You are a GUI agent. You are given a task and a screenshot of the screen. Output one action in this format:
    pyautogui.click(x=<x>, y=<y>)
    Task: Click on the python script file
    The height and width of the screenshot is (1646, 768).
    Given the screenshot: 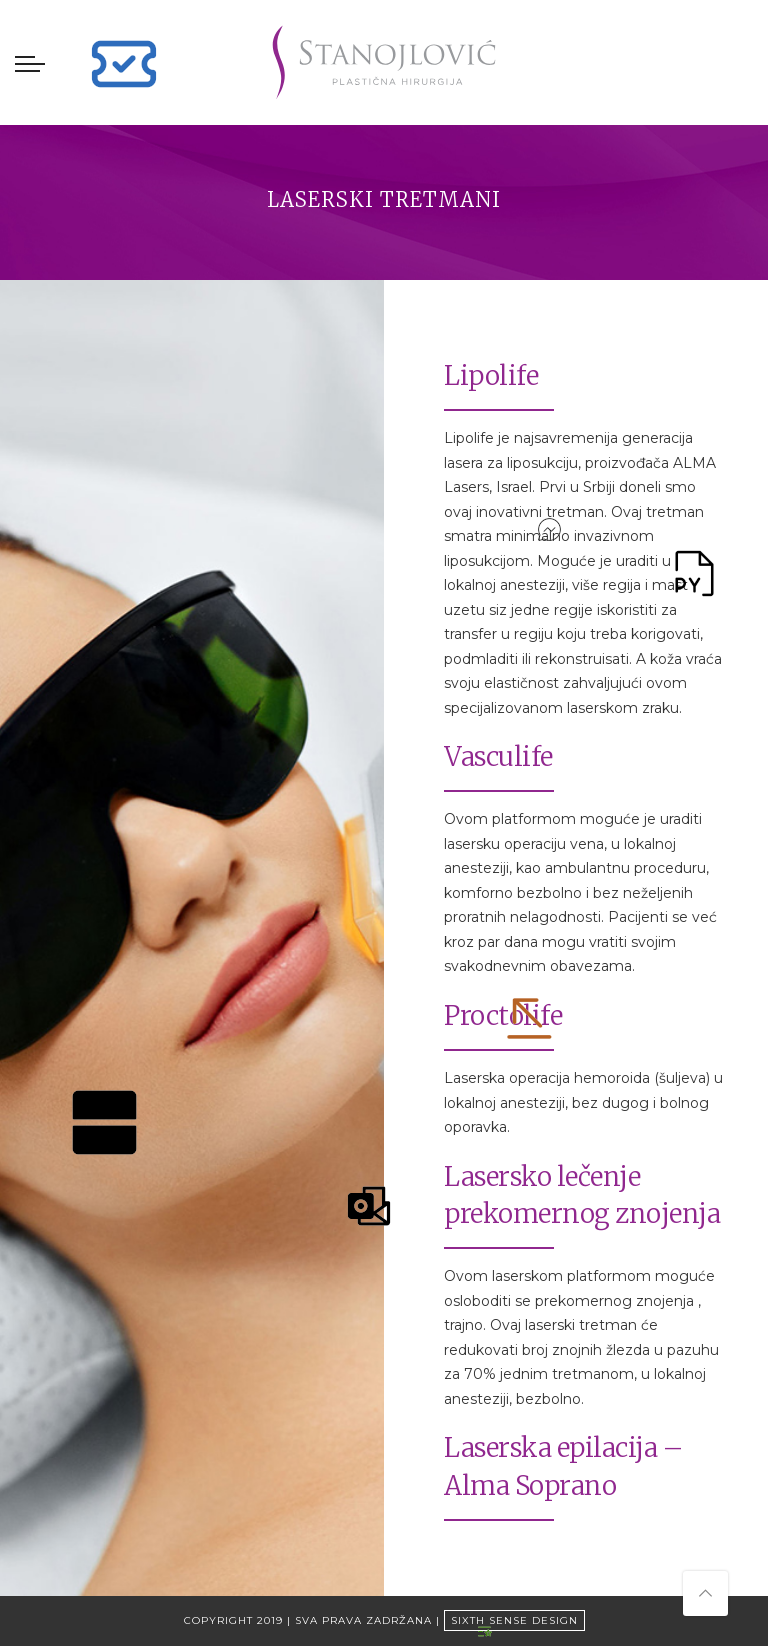 What is the action you would take?
    pyautogui.click(x=694, y=573)
    